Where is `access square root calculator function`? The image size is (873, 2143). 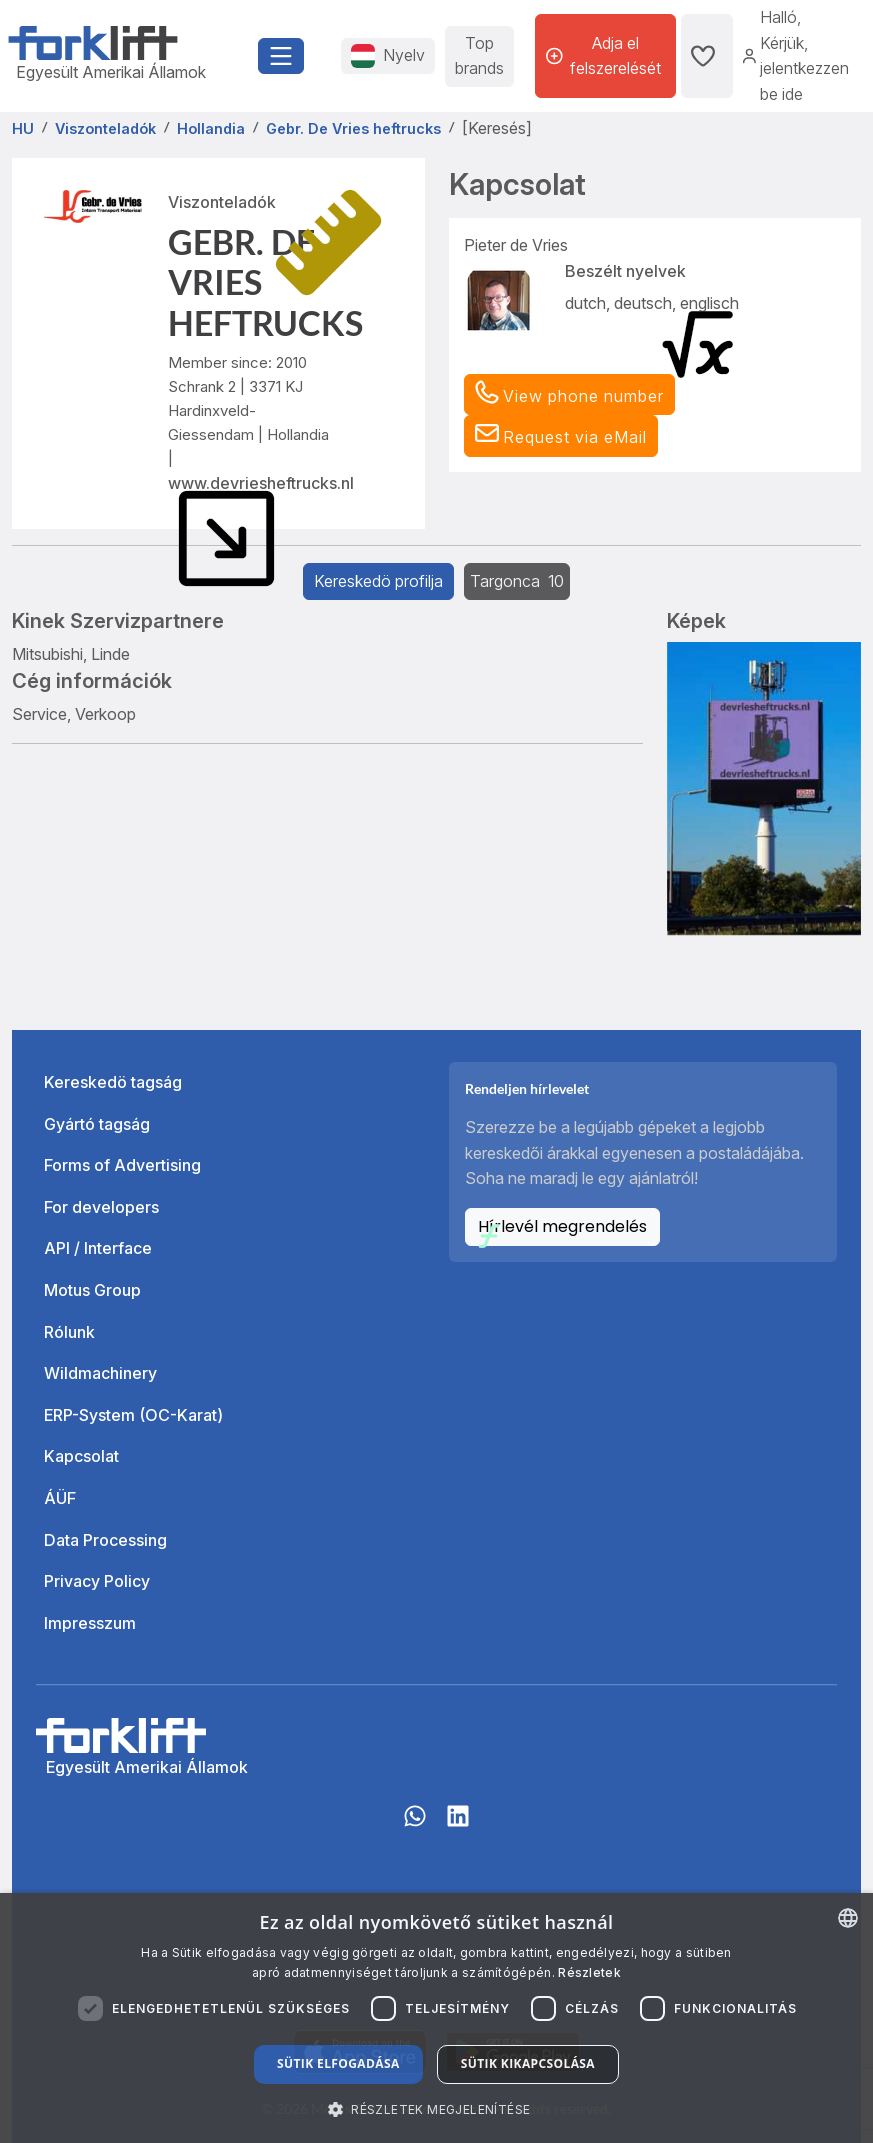 access square root calculator function is located at coordinates (699, 344).